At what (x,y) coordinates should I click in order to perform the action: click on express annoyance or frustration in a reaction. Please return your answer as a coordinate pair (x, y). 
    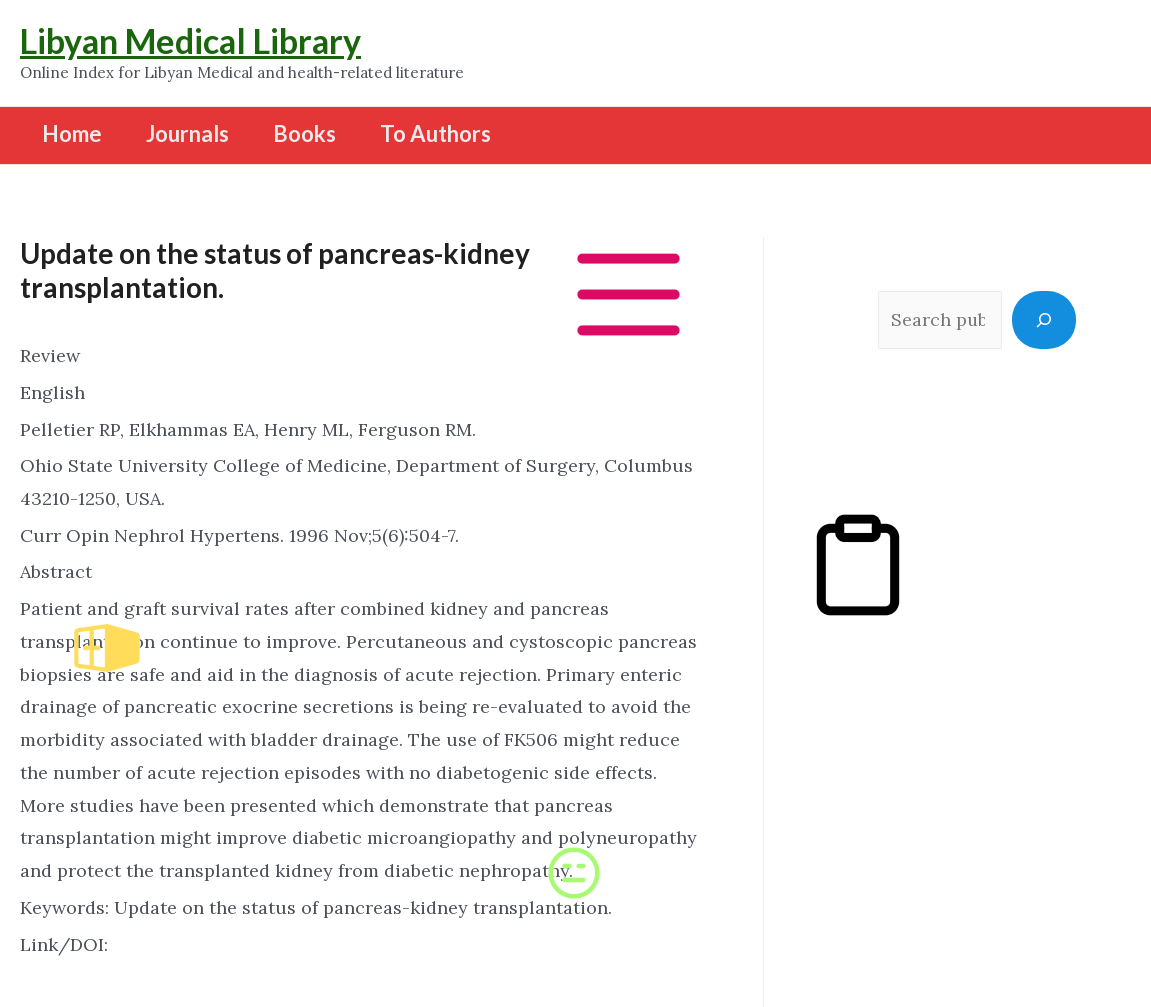
    Looking at the image, I should click on (574, 873).